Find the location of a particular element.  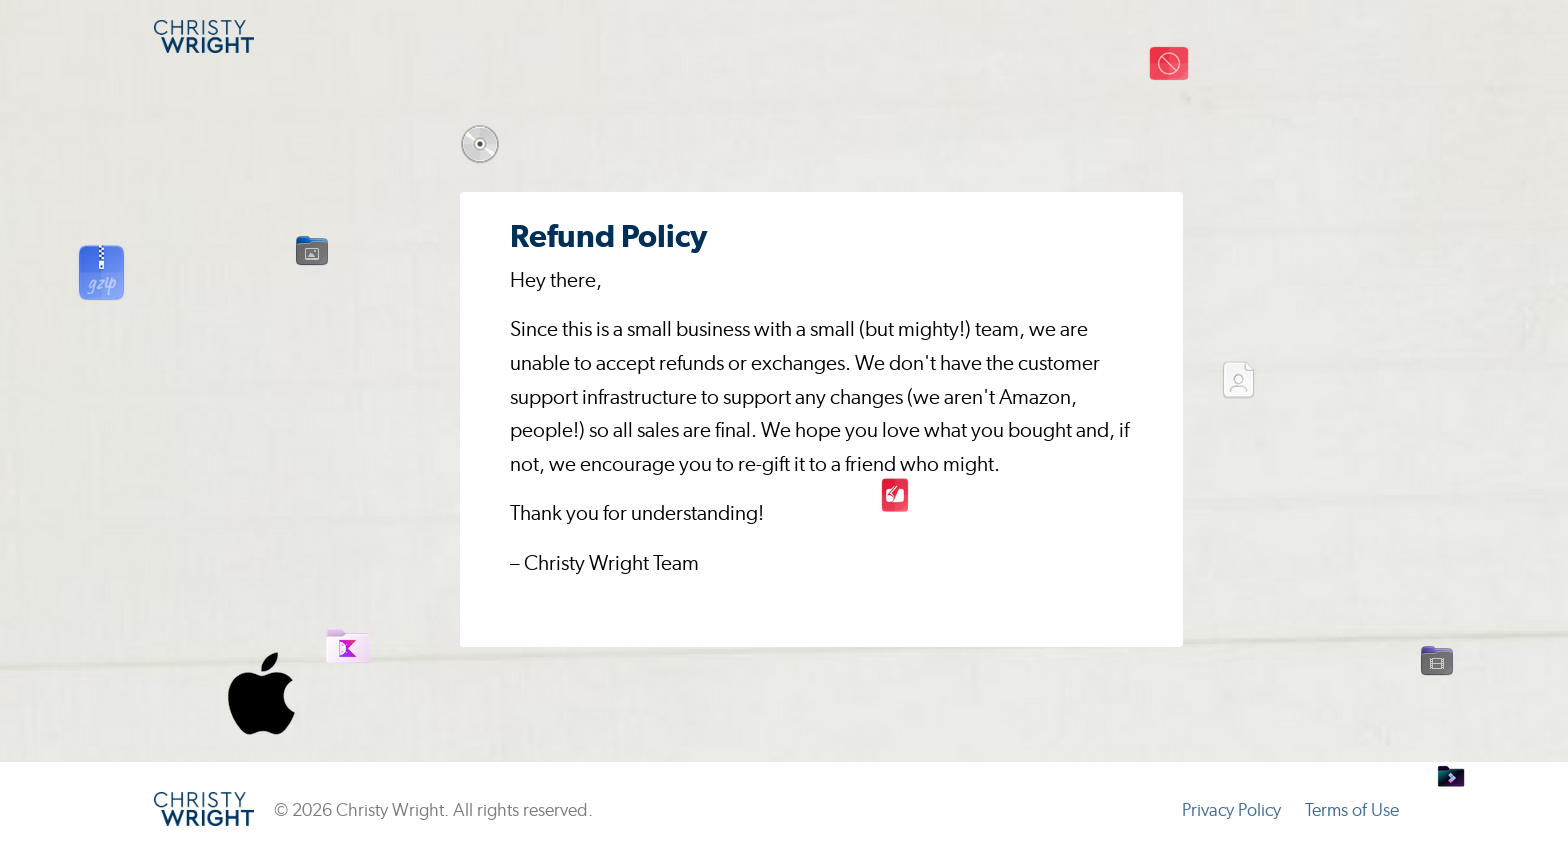

indicates a missing or broken image is located at coordinates (1169, 62).